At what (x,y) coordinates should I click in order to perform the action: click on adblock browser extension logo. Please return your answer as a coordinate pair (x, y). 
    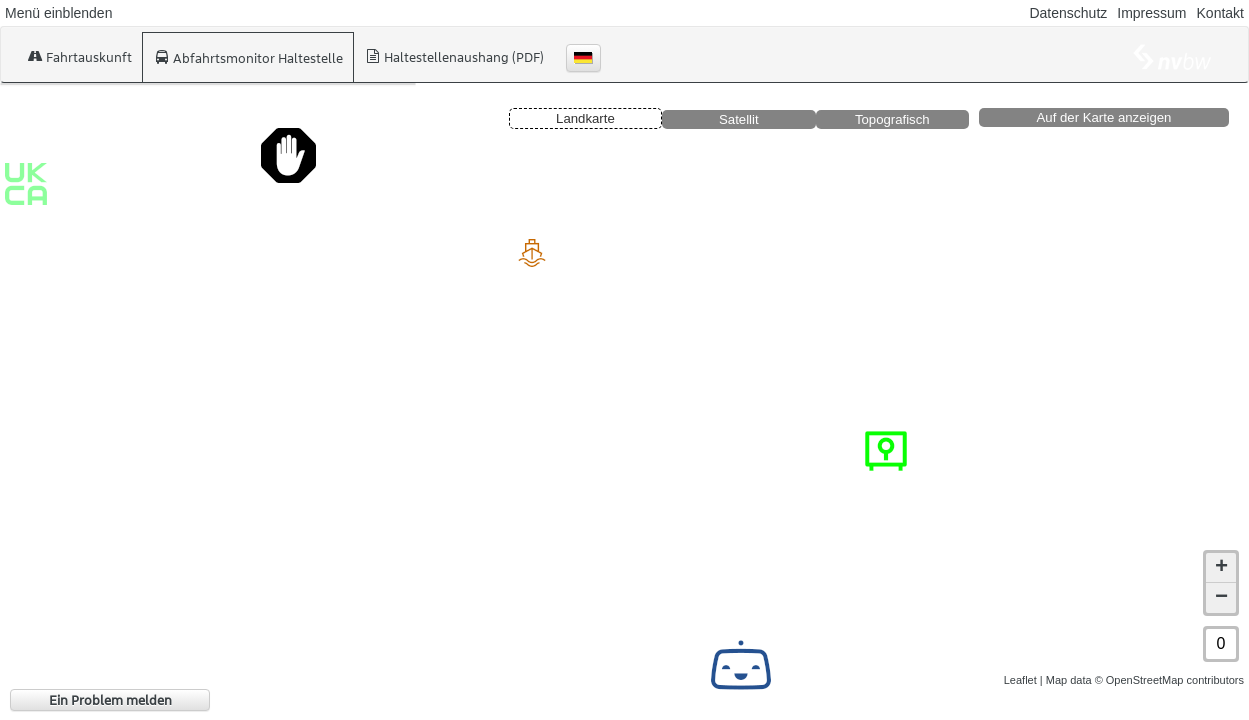
    Looking at the image, I should click on (288, 155).